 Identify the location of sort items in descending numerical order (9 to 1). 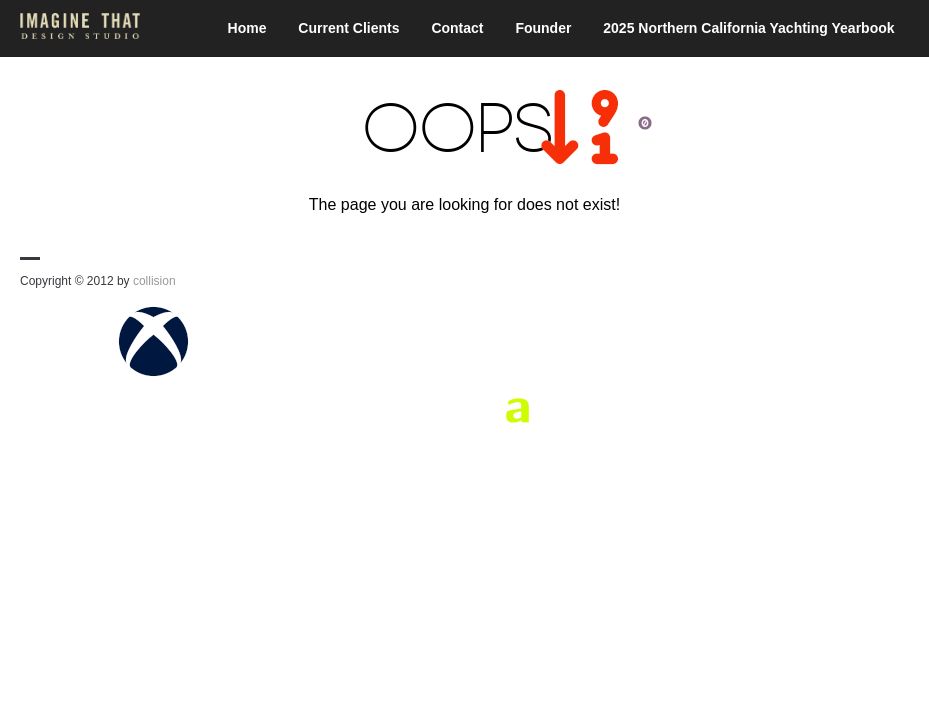
(581, 127).